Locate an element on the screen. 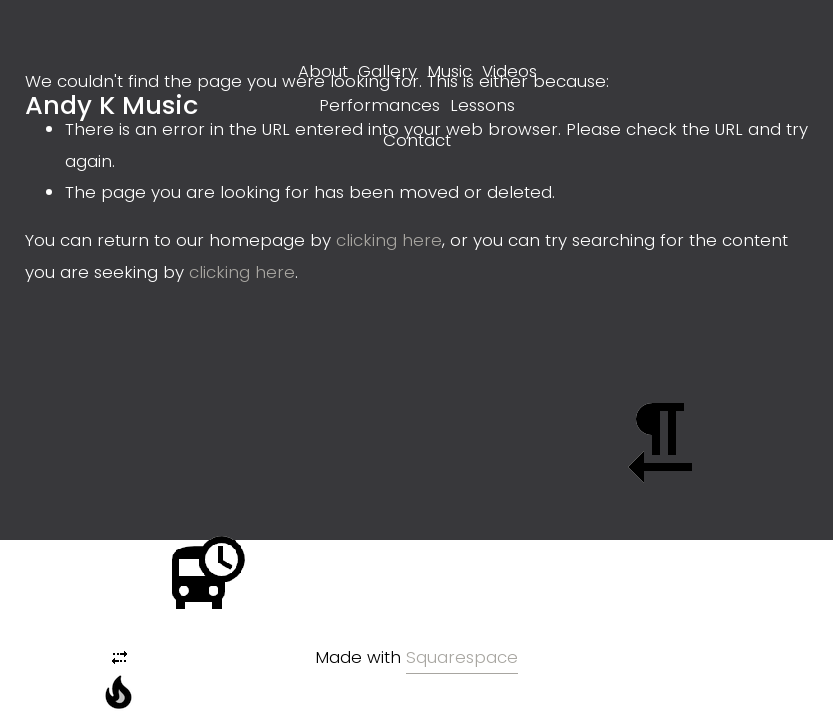 The width and height of the screenshot is (833, 720). view route with multiple stops is located at coordinates (119, 657).